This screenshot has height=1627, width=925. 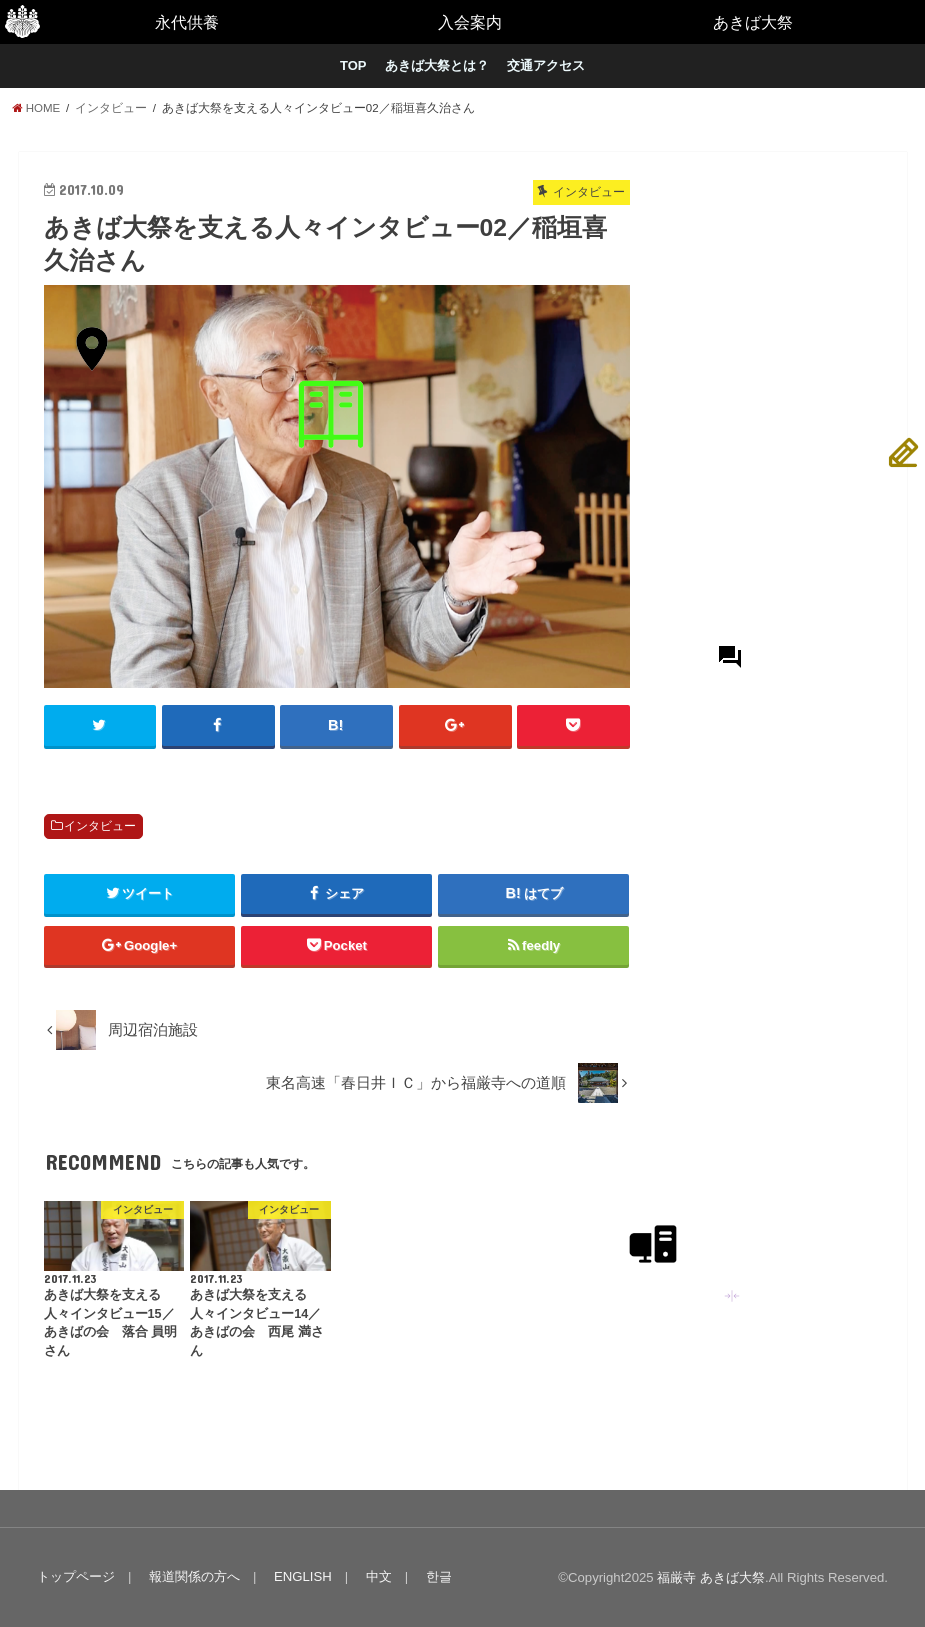 What do you see at coordinates (903, 453) in the screenshot?
I see `edit or modify content` at bounding box center [903, 453].